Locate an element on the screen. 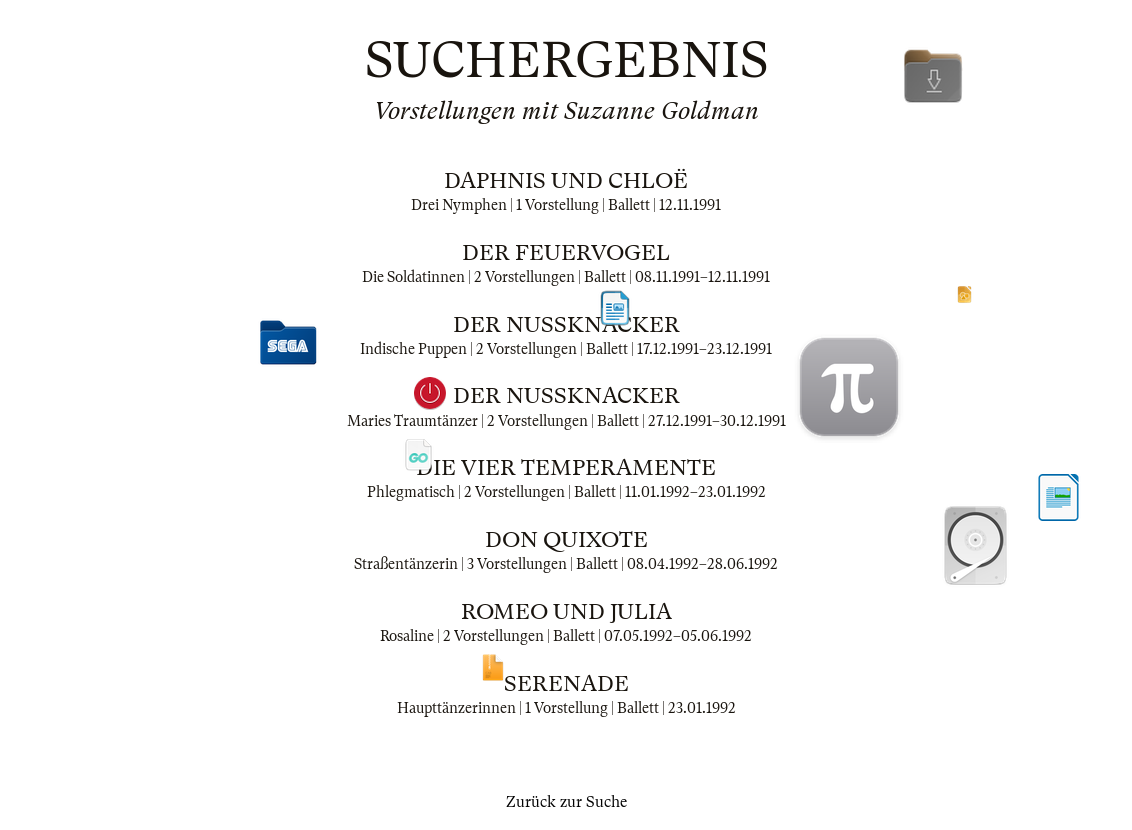 This screenshot has width=1132, height=830. open a text document template file is located at coordinates (615, 308).